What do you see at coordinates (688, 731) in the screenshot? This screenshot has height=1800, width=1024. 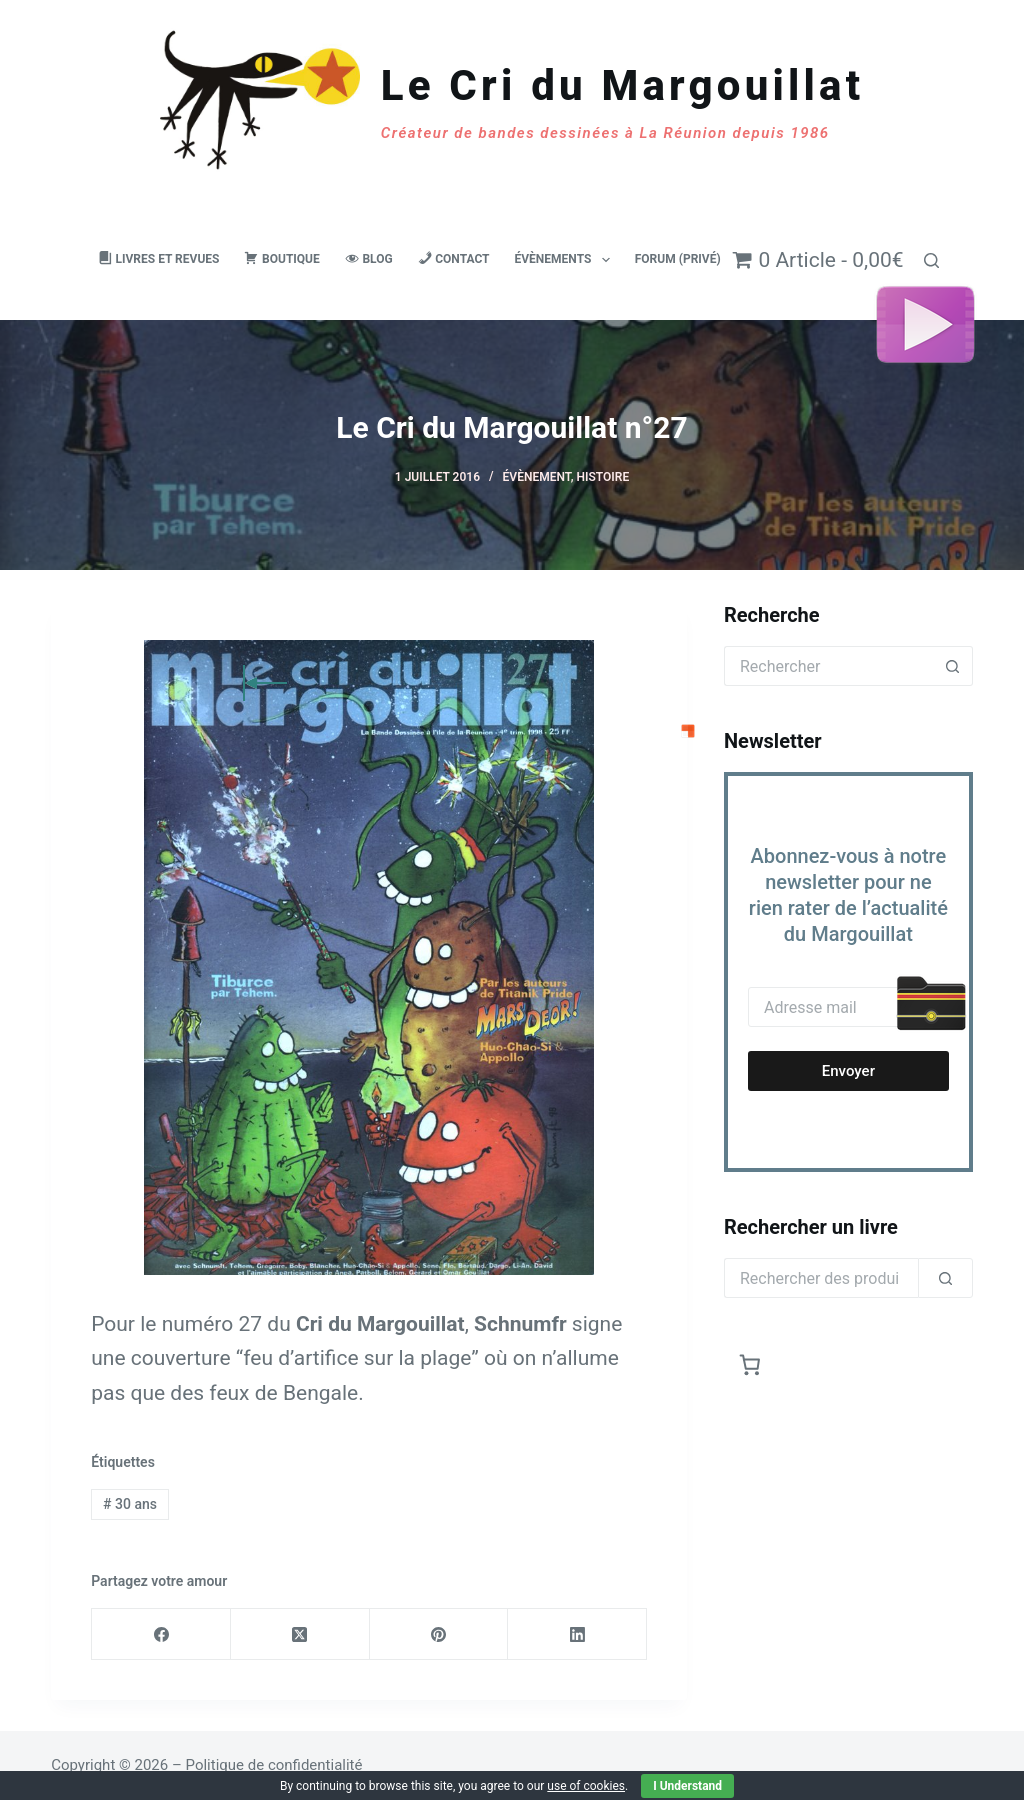 I see `switch to the bottom-left workspace` at bounding box center [688, 731].